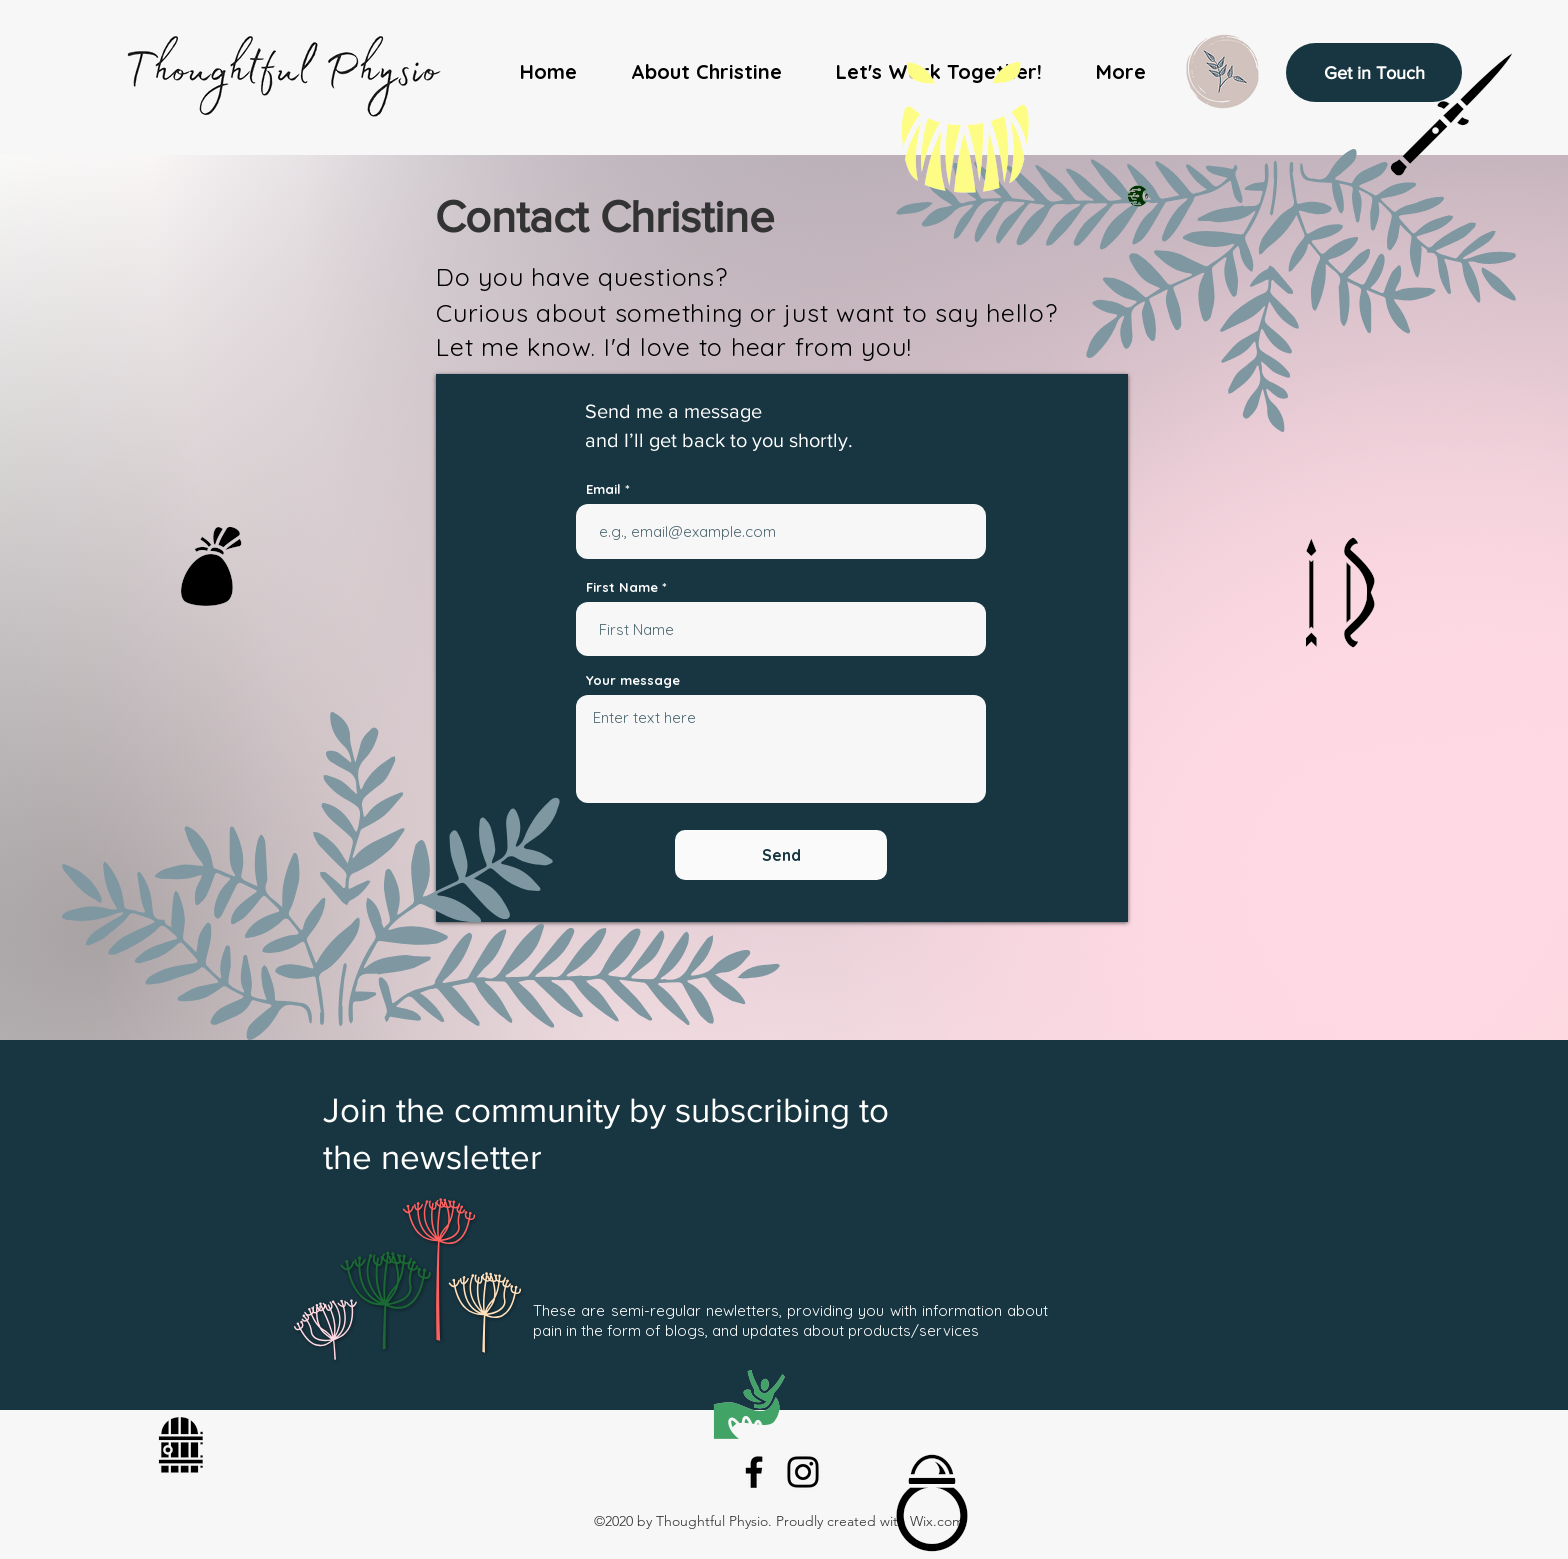 The height and width of the screenshot is (1559, 1568). What do you see at coordinates (1335, 592) in the screenshot?
I see `access archery or ranged combat skills` at bounding box center [1335, 592].